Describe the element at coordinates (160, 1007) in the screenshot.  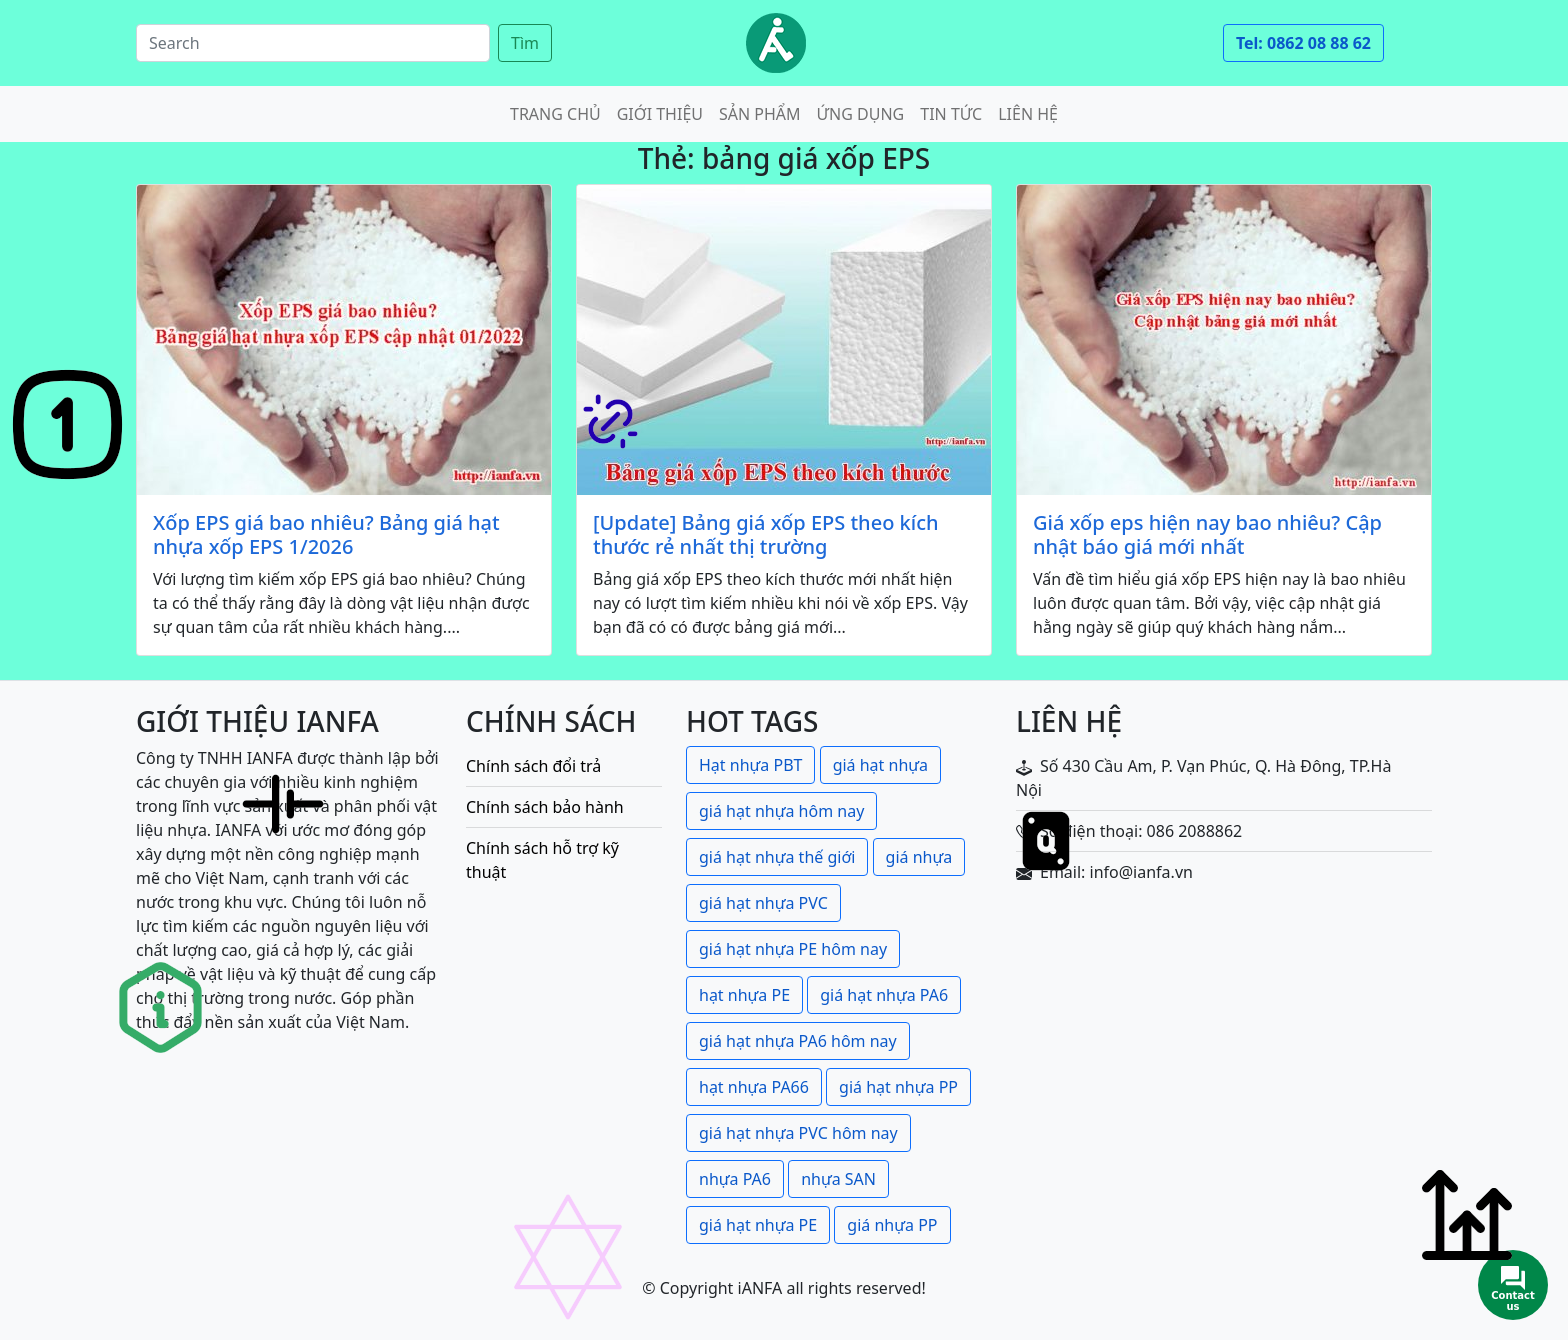
I see `view additional information or details` at that location.